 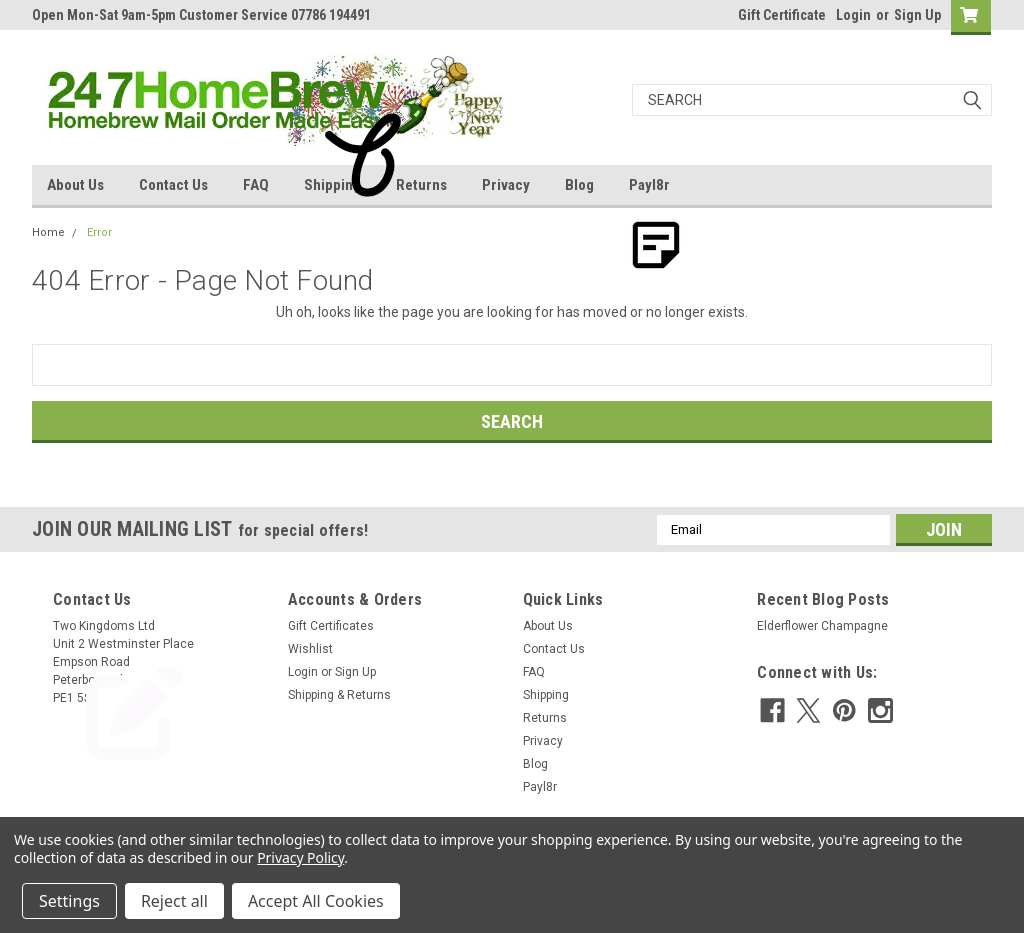 I want to click on create a new note, so click(x=656, y=245).